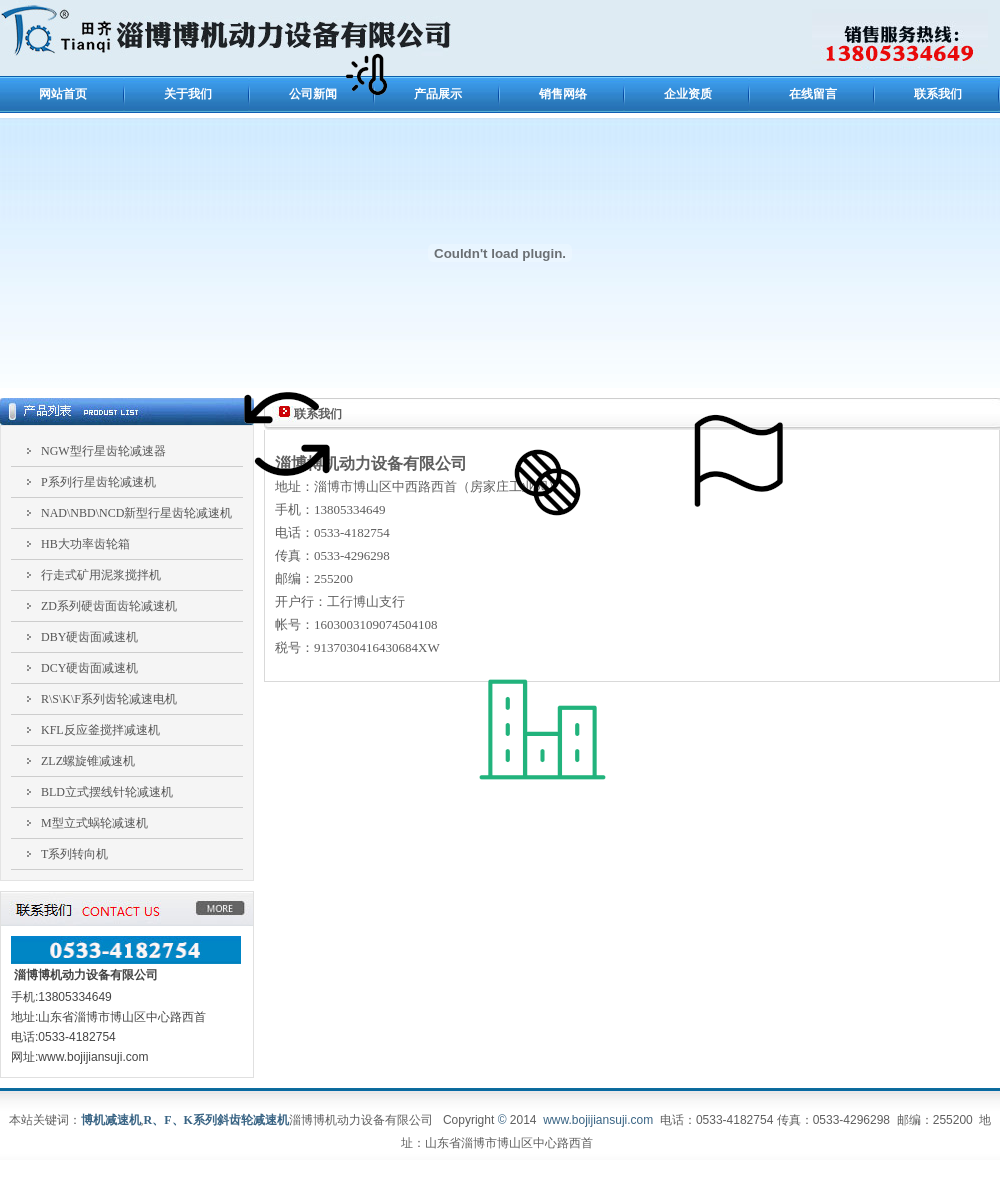 The height and width of the screenshot is (1204, 1000). Describe the element at coordinates (287, 434) in the screenshot. I see `refresh or reload content` at that location.